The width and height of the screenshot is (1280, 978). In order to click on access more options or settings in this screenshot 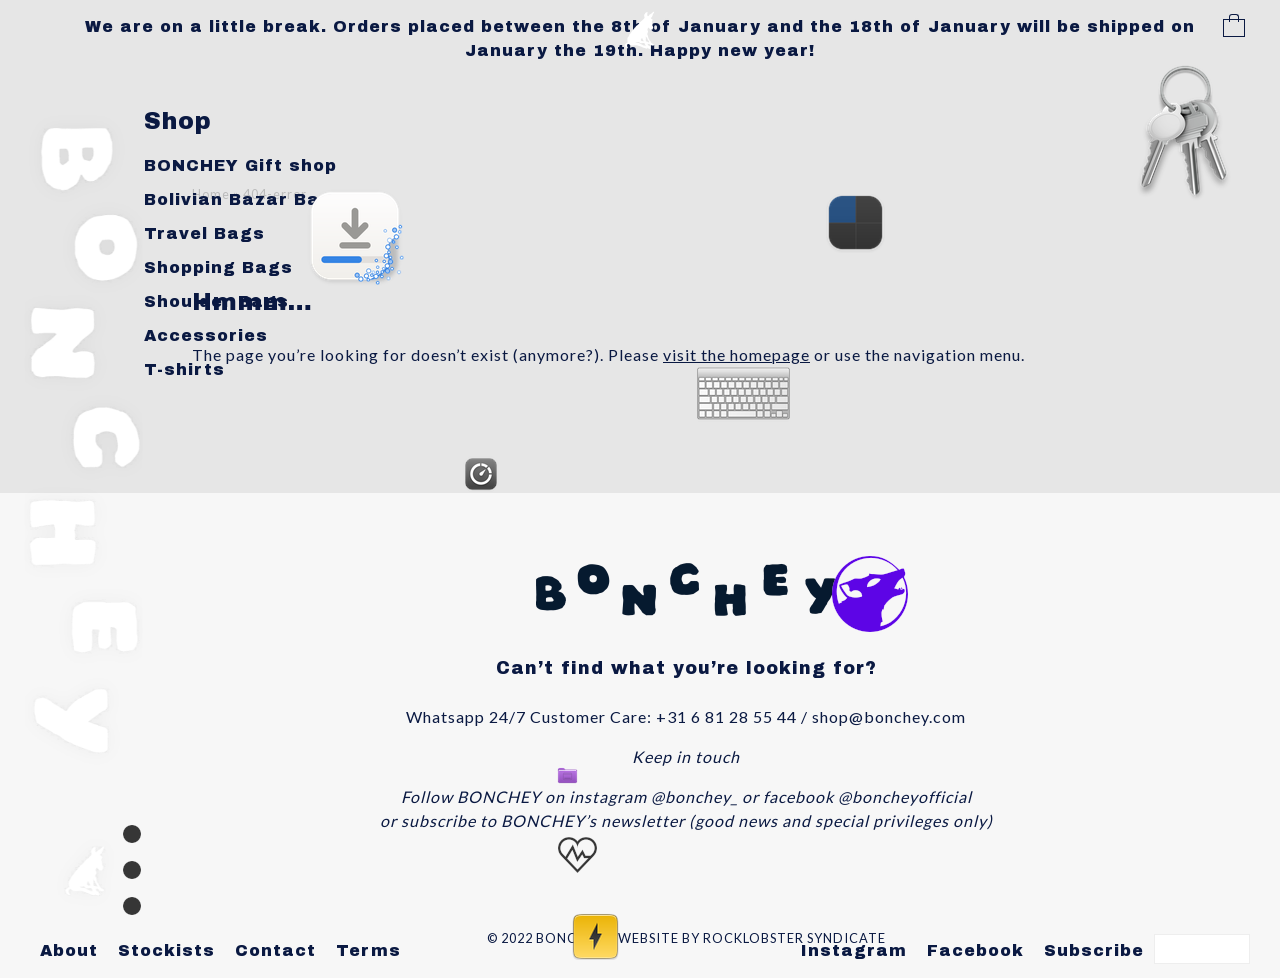, I will do `click(132, 870)`.